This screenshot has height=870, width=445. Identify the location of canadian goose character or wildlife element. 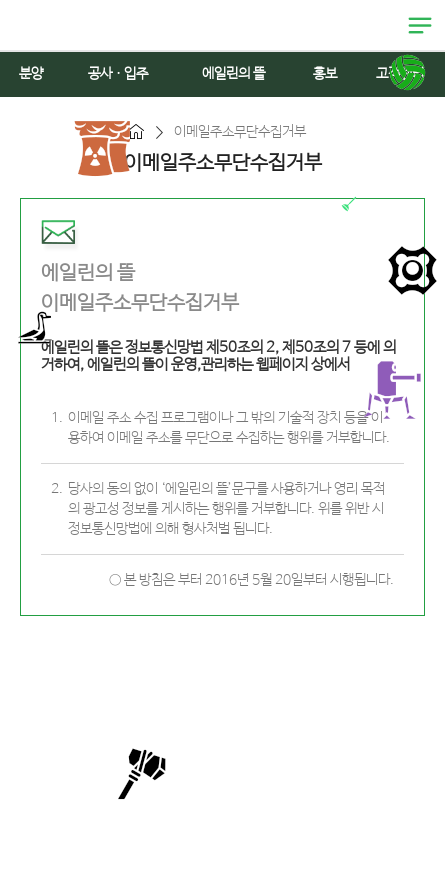
(34, 327).